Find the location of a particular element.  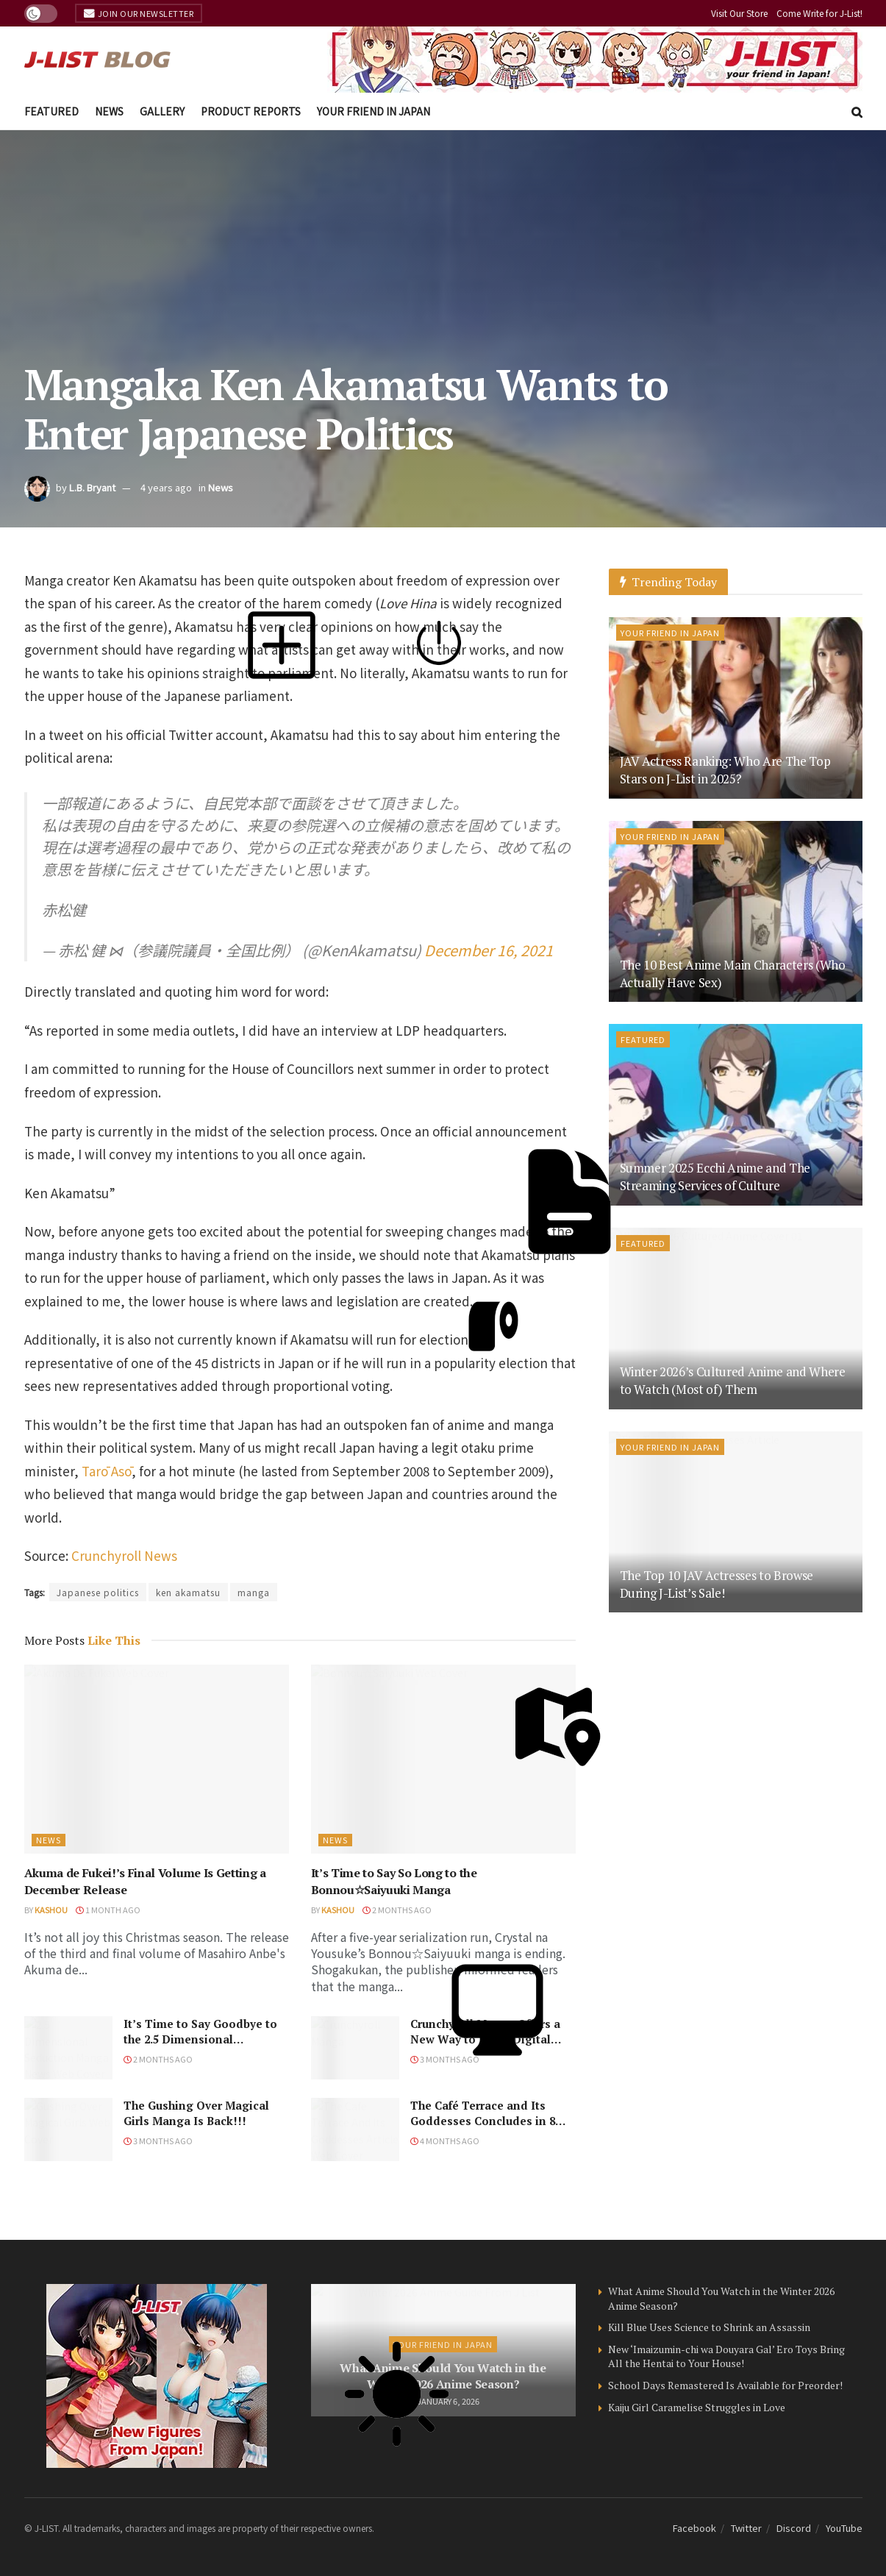

add new file or content to a diff is located at coordinates (282, 645).